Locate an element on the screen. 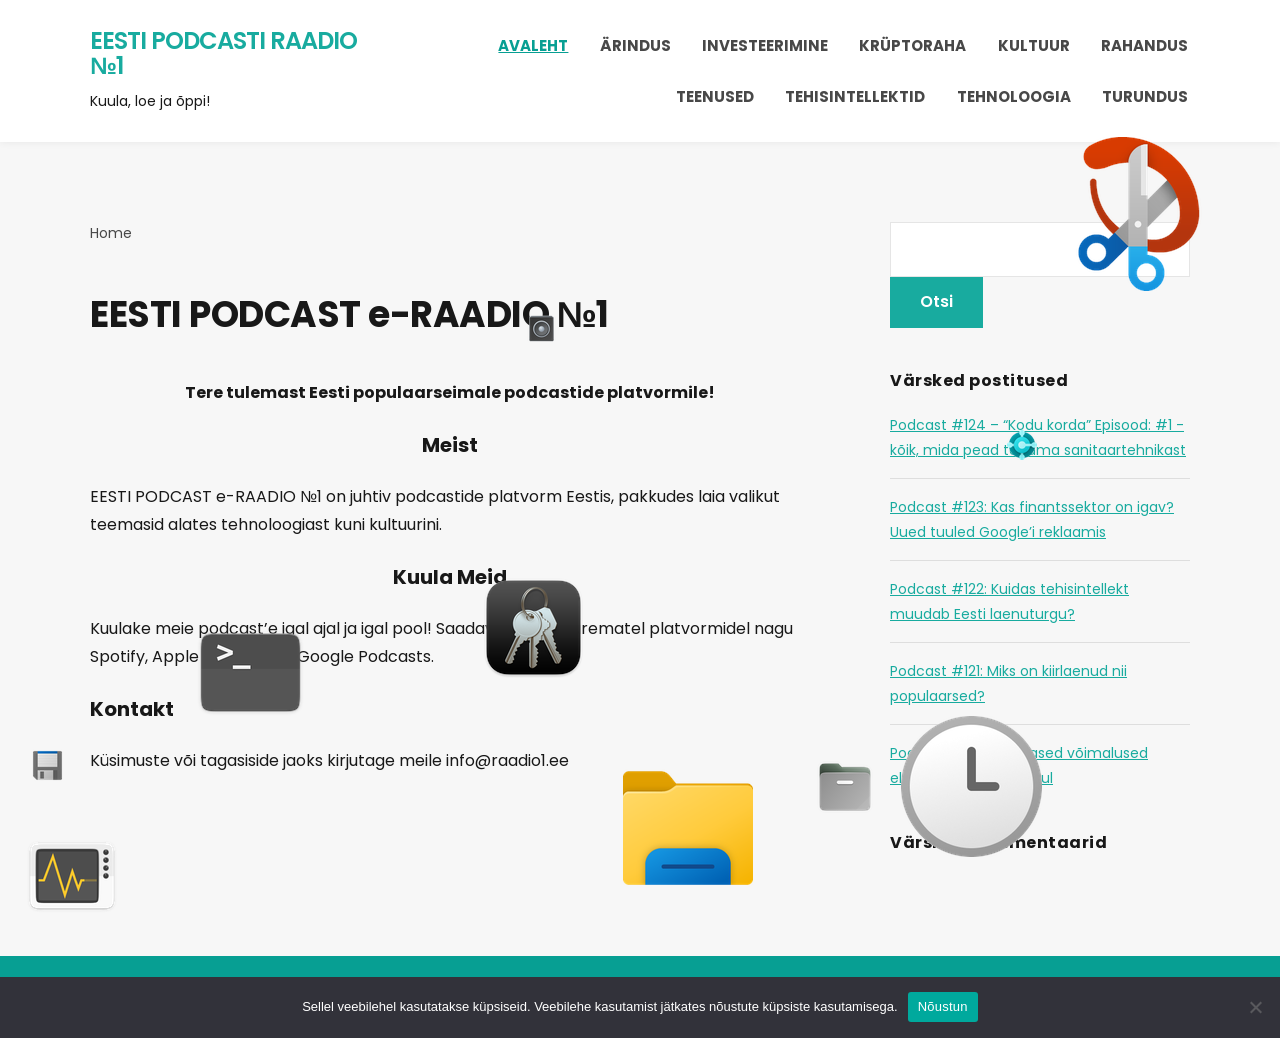  save the current file or document is located at coordinates (47, 765).